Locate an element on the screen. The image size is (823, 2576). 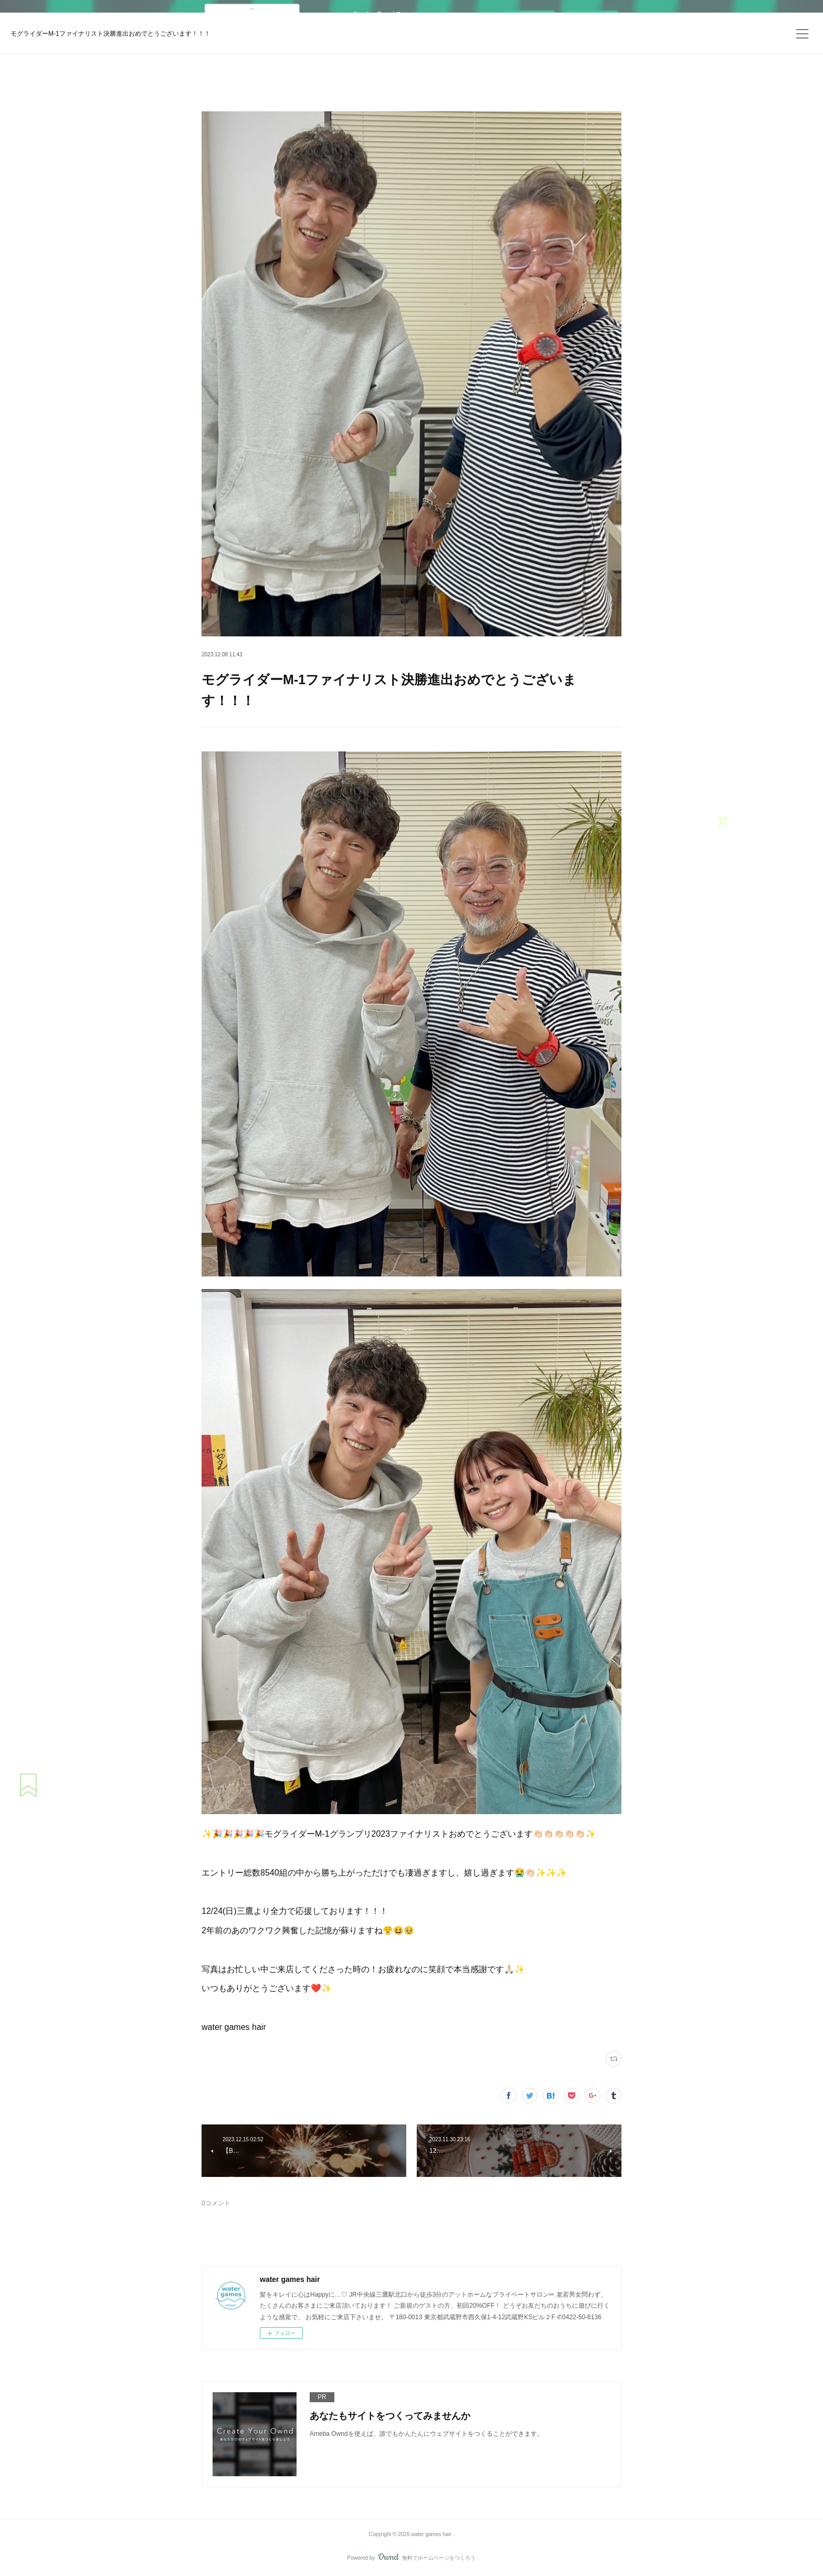
save this item for later is located at coordinates (28, 1785).